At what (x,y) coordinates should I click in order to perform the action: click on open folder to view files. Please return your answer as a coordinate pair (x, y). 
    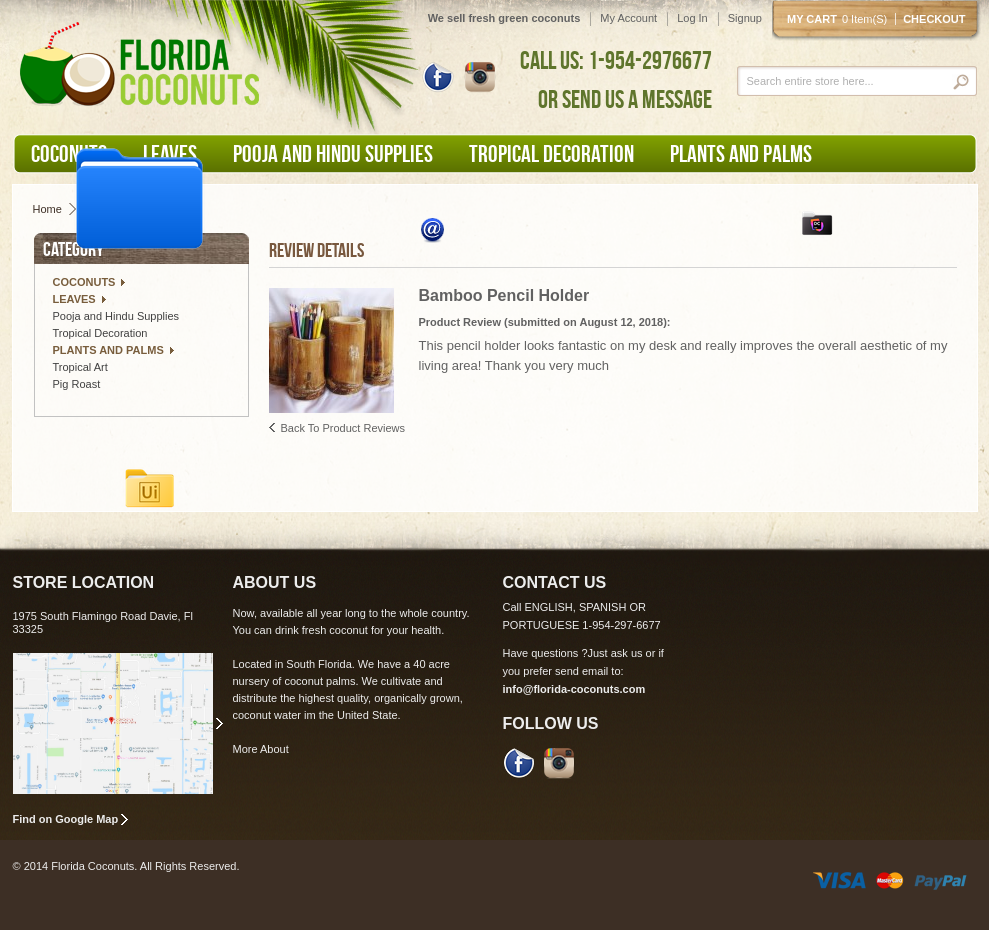
    Looking at the image, I should click on (139, 198).